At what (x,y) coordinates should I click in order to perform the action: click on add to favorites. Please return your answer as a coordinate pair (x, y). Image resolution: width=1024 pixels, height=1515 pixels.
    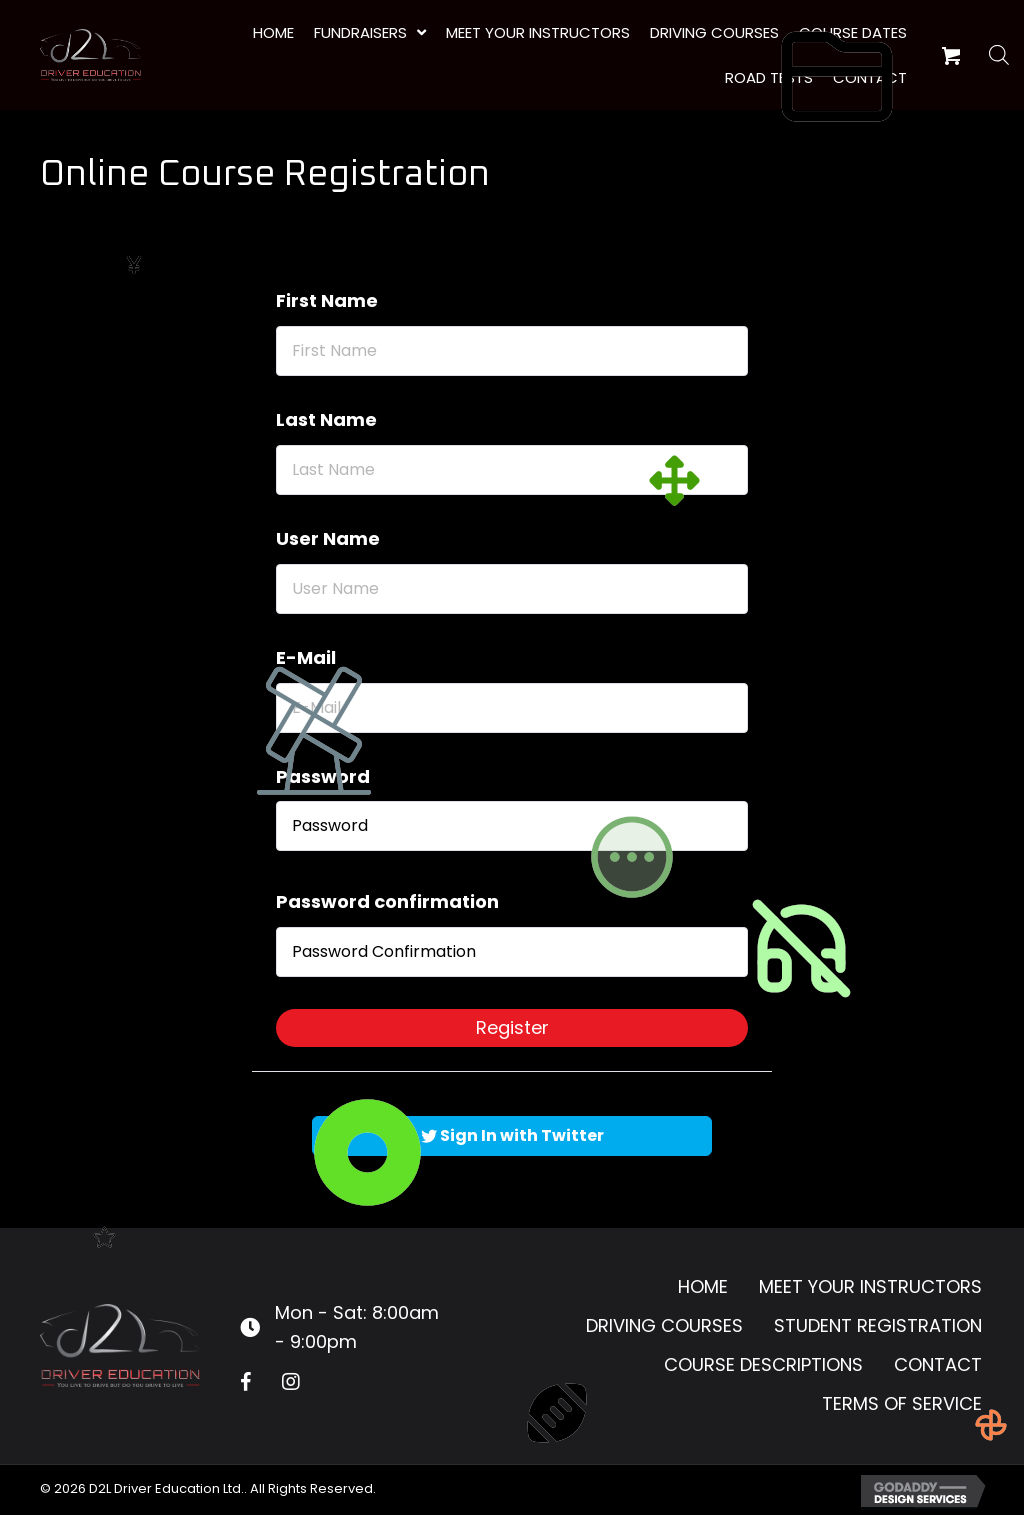
    Looking at the image, I should click on (104, 1237).